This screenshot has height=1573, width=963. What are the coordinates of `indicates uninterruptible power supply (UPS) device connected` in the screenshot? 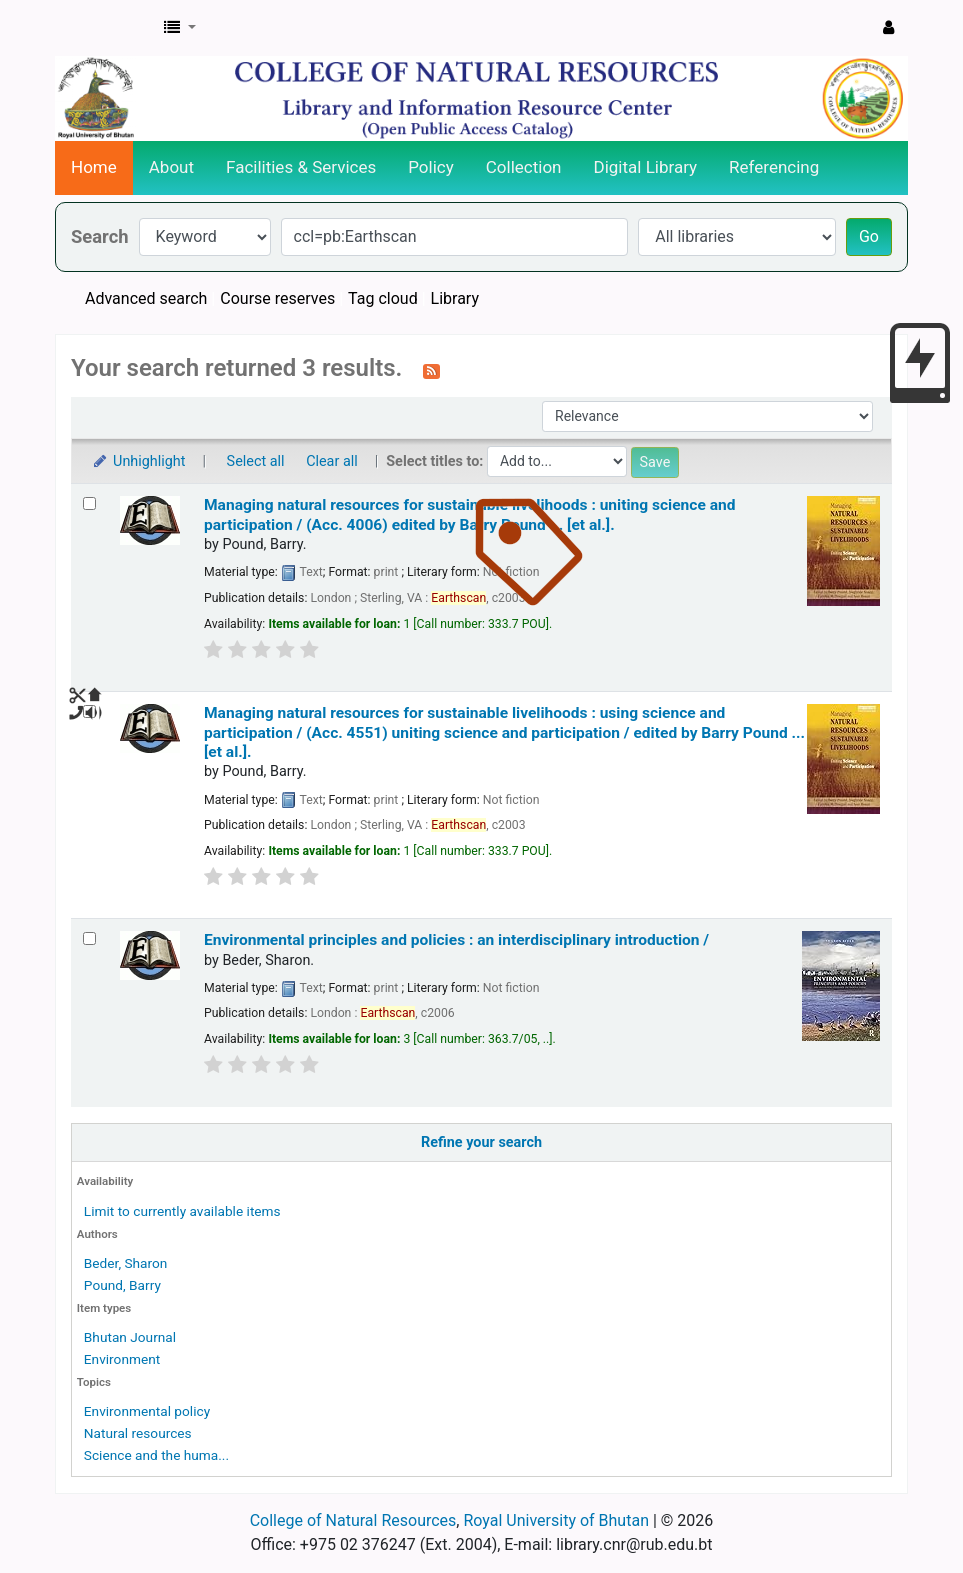 It's located at (920, 363).